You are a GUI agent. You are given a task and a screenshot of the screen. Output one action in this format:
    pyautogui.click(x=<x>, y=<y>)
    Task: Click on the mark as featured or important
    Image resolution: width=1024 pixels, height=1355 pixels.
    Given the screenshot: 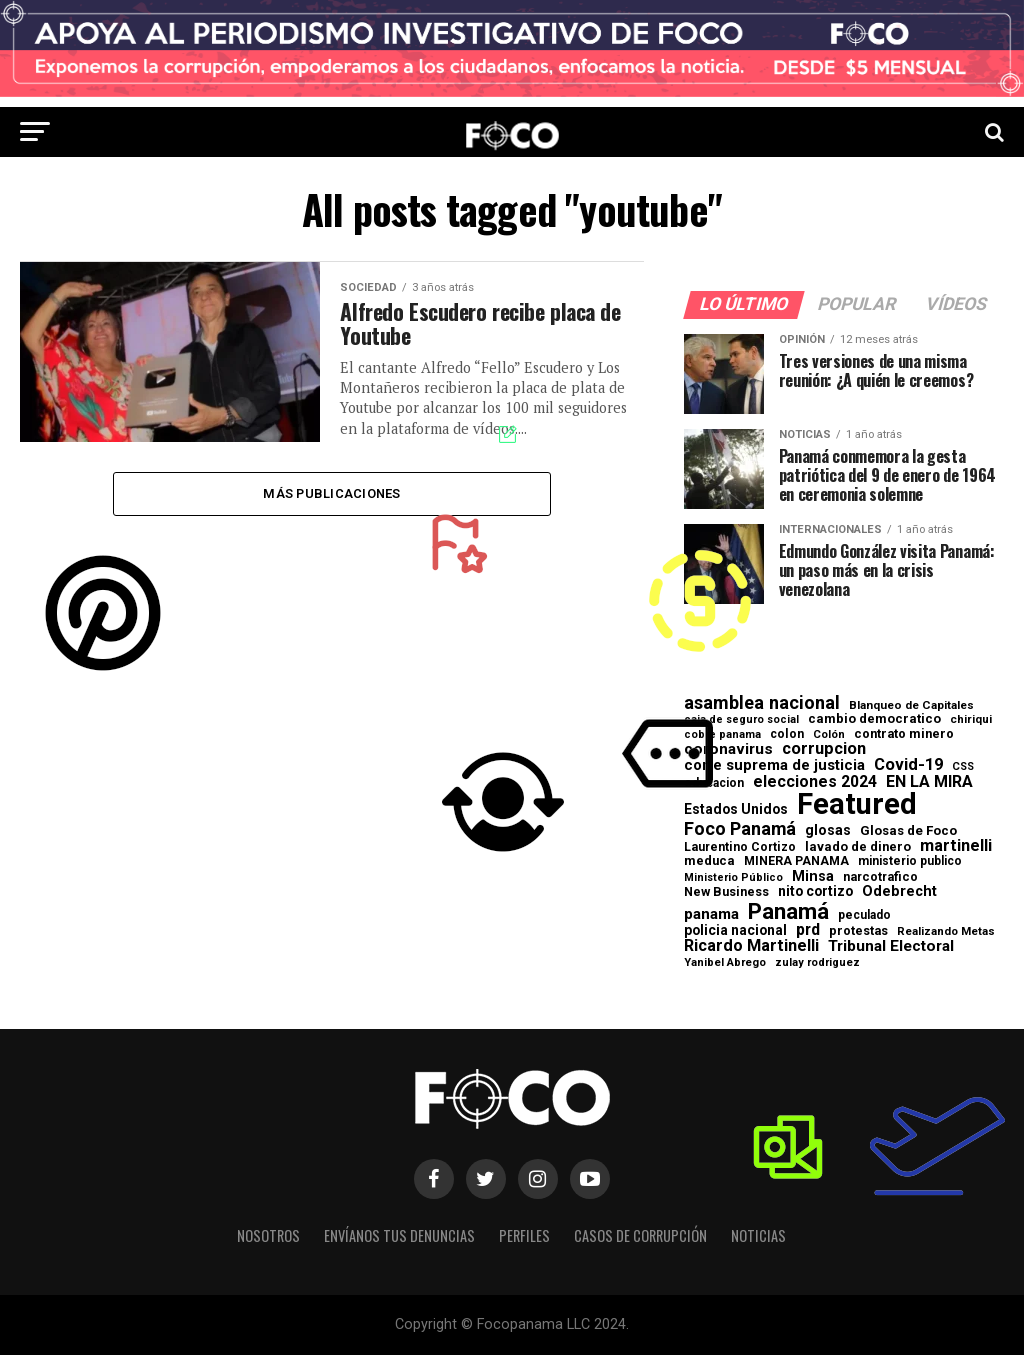 What is the action you would take?
    pyautogui.click(x=455, y=541)
    